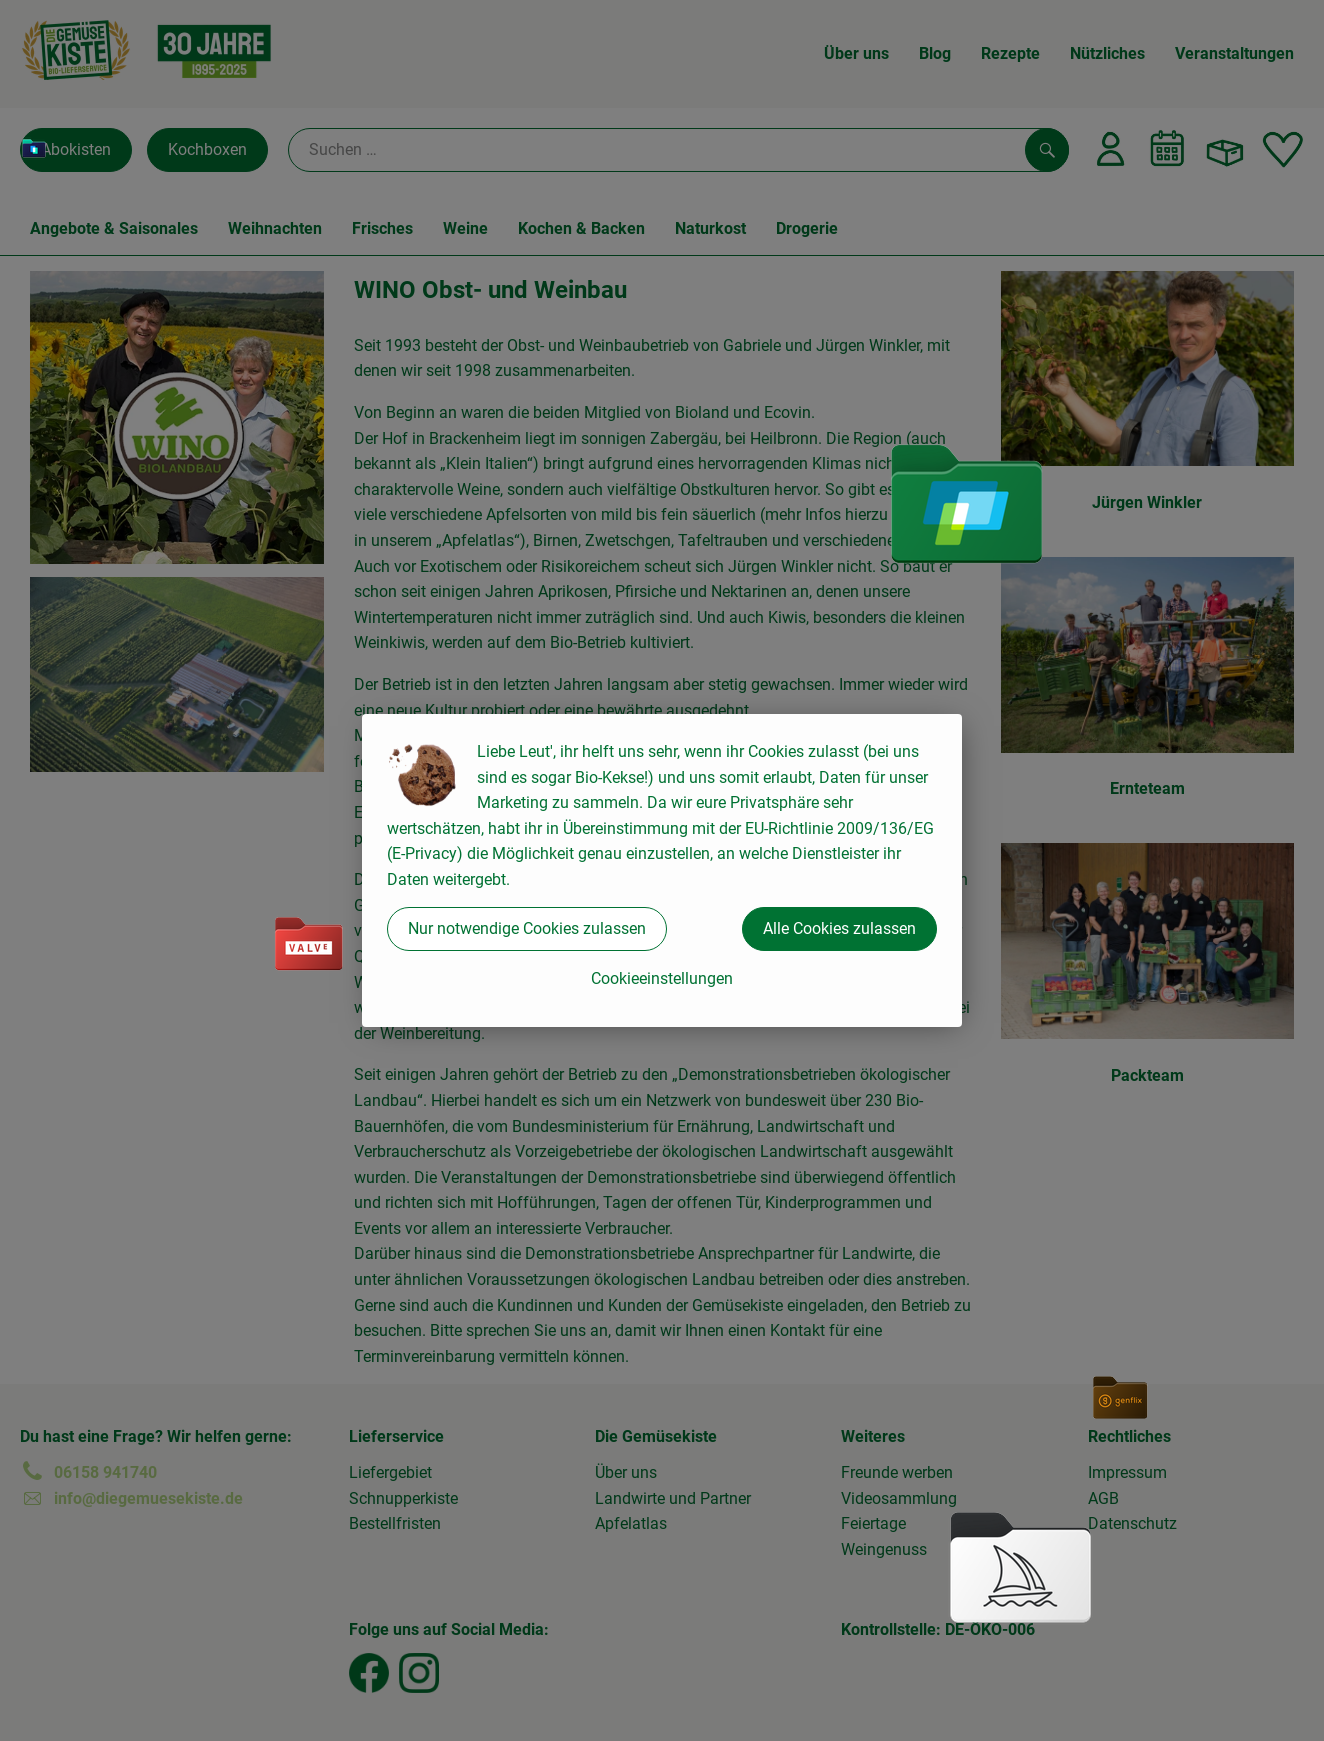 The image size is (1324, 1741). Describe the element at coordinates (966, 508) in the screenshot. I see `open jquery mobile project folder` at that location.